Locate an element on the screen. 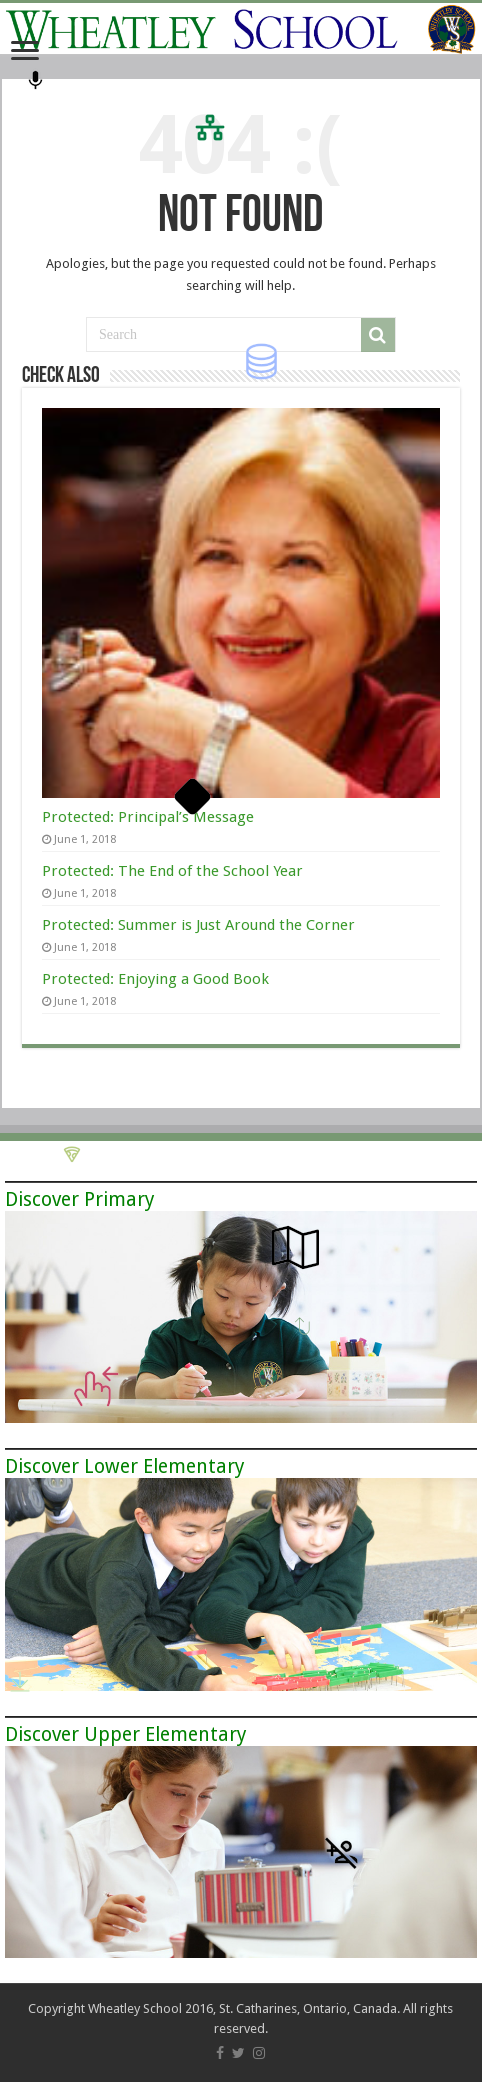 The image size is (482, 2082). view network connections is located at coordinates (210, 128).